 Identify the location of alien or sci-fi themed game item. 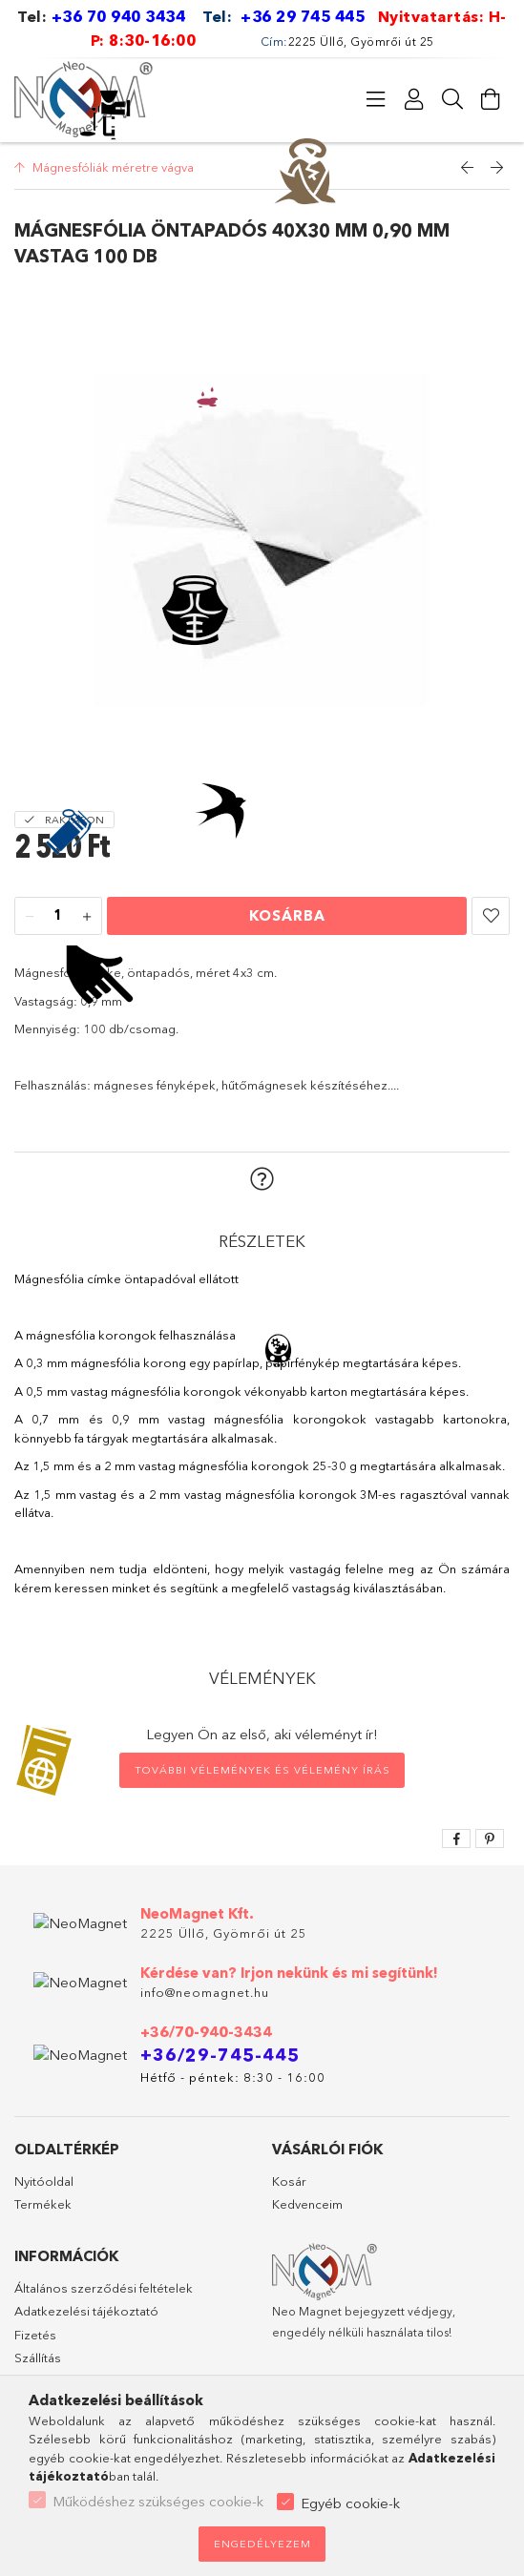
(304, 171).